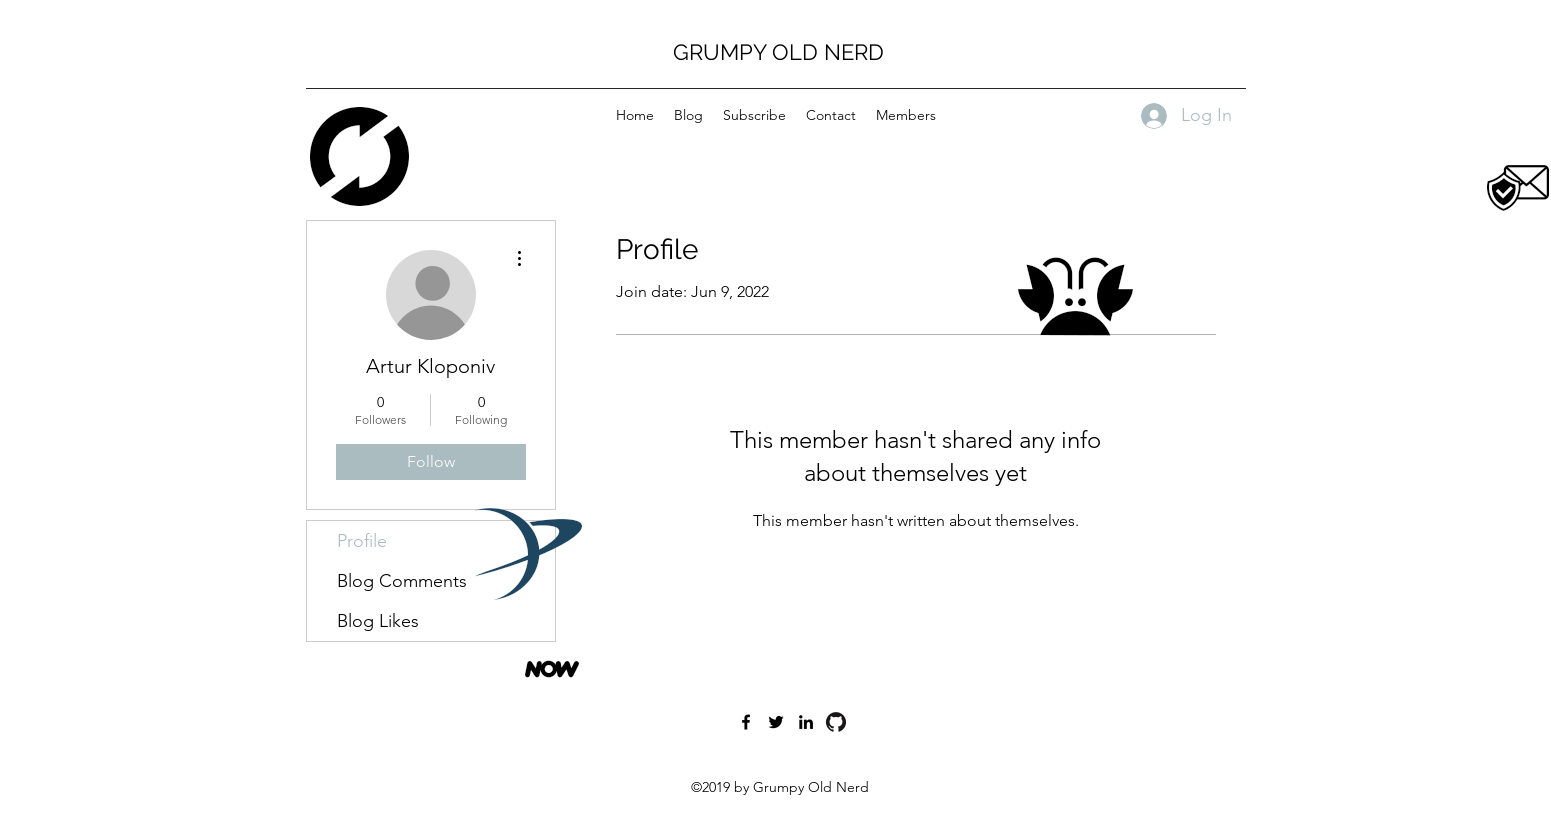 The image size is (1551, 832). I want to click on open the NOW streaming app, so click(552, 669).